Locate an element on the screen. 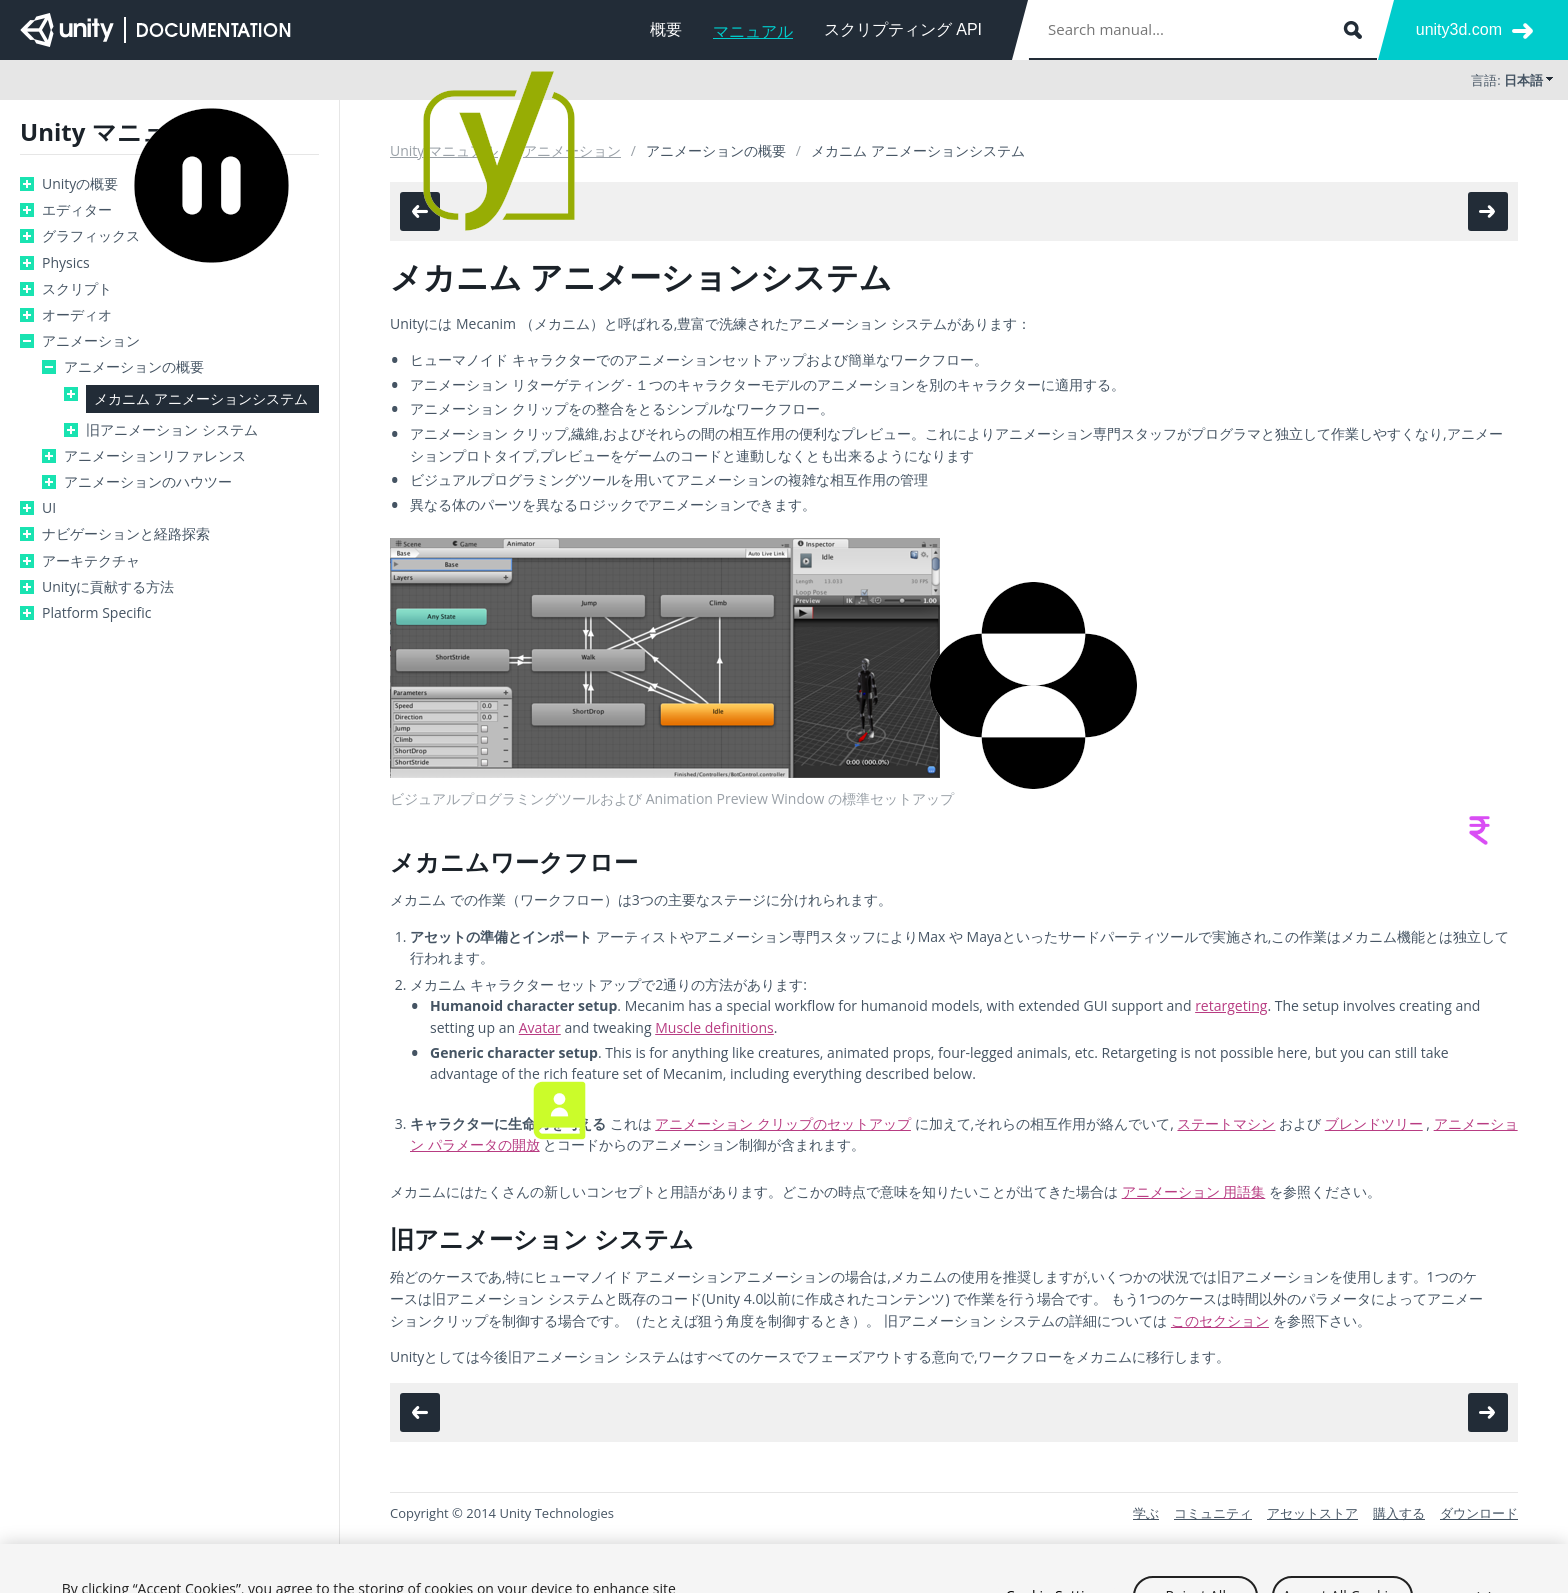 The height and width of the screenshot is (1593, 1568). Merck pharmaceutical company logo is located at coordinates (1033, 685).